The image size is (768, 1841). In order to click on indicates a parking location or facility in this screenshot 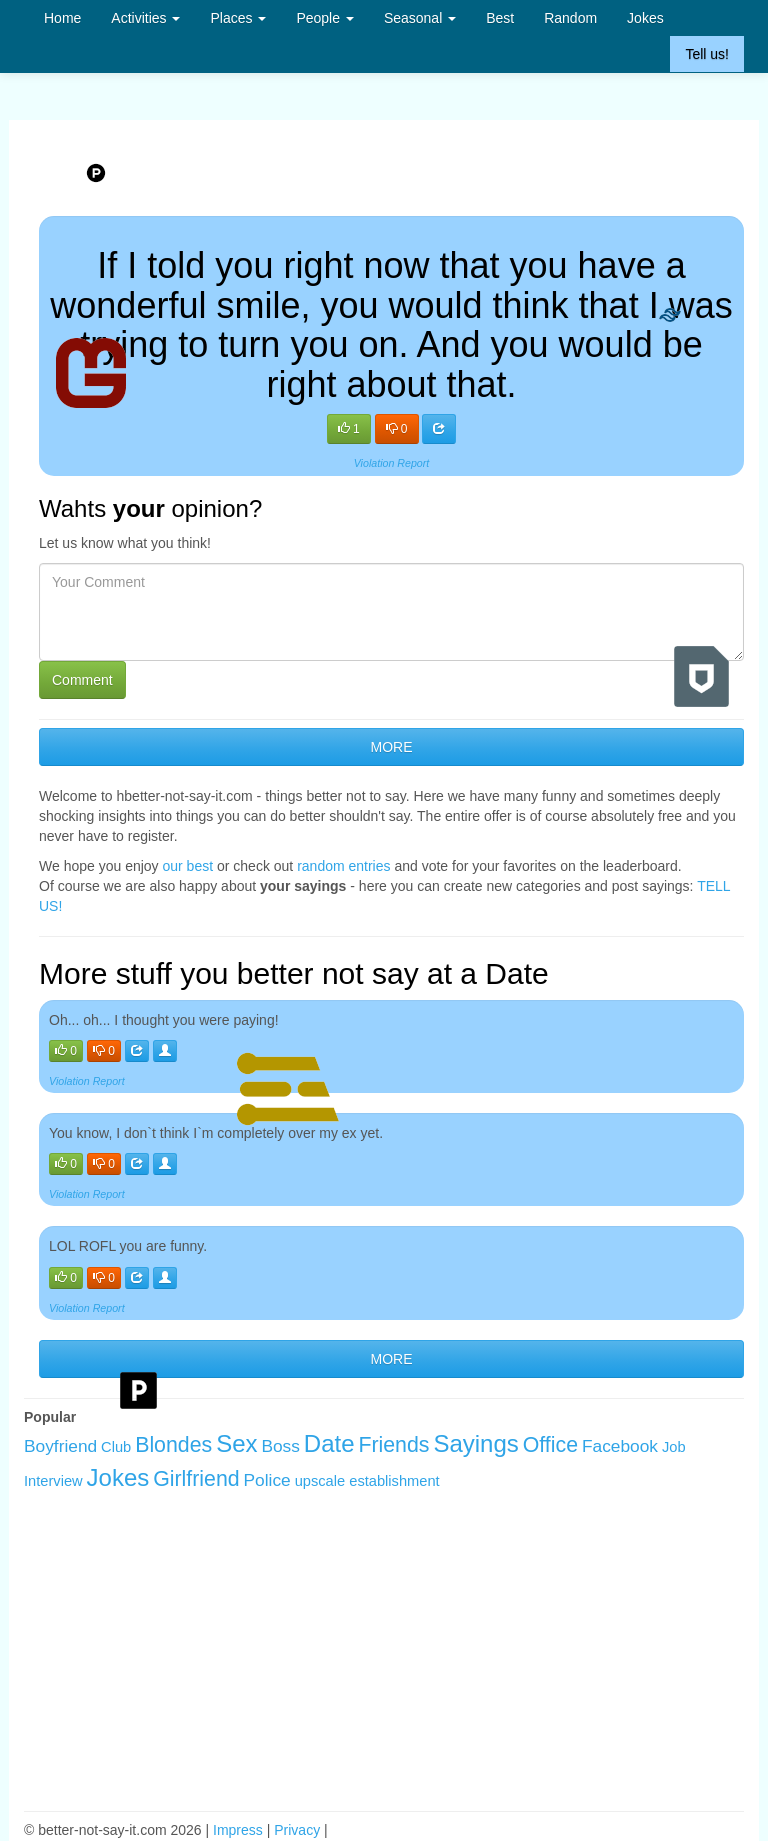, I will do `click(138, 1390)`.